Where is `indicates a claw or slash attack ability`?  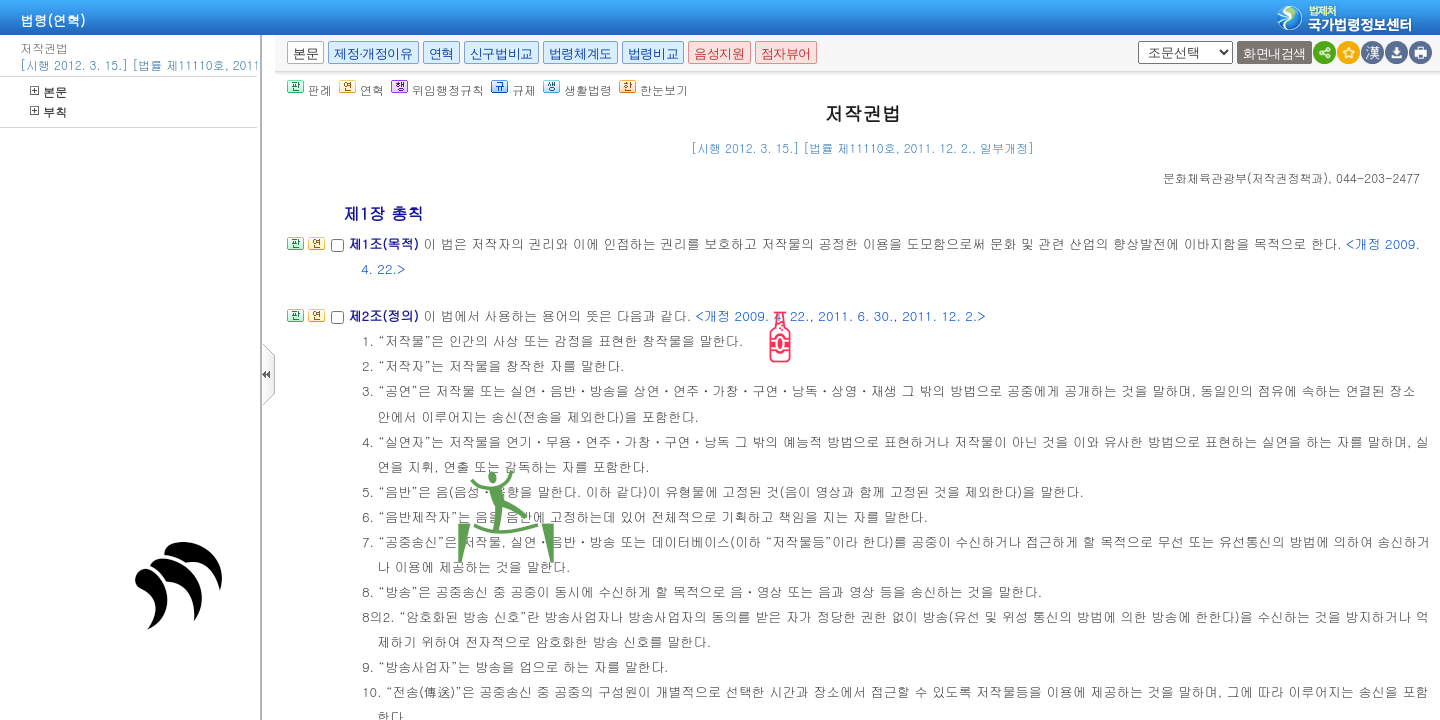
indicates a claw or slash attack ability is located at coordinates (179, 585).